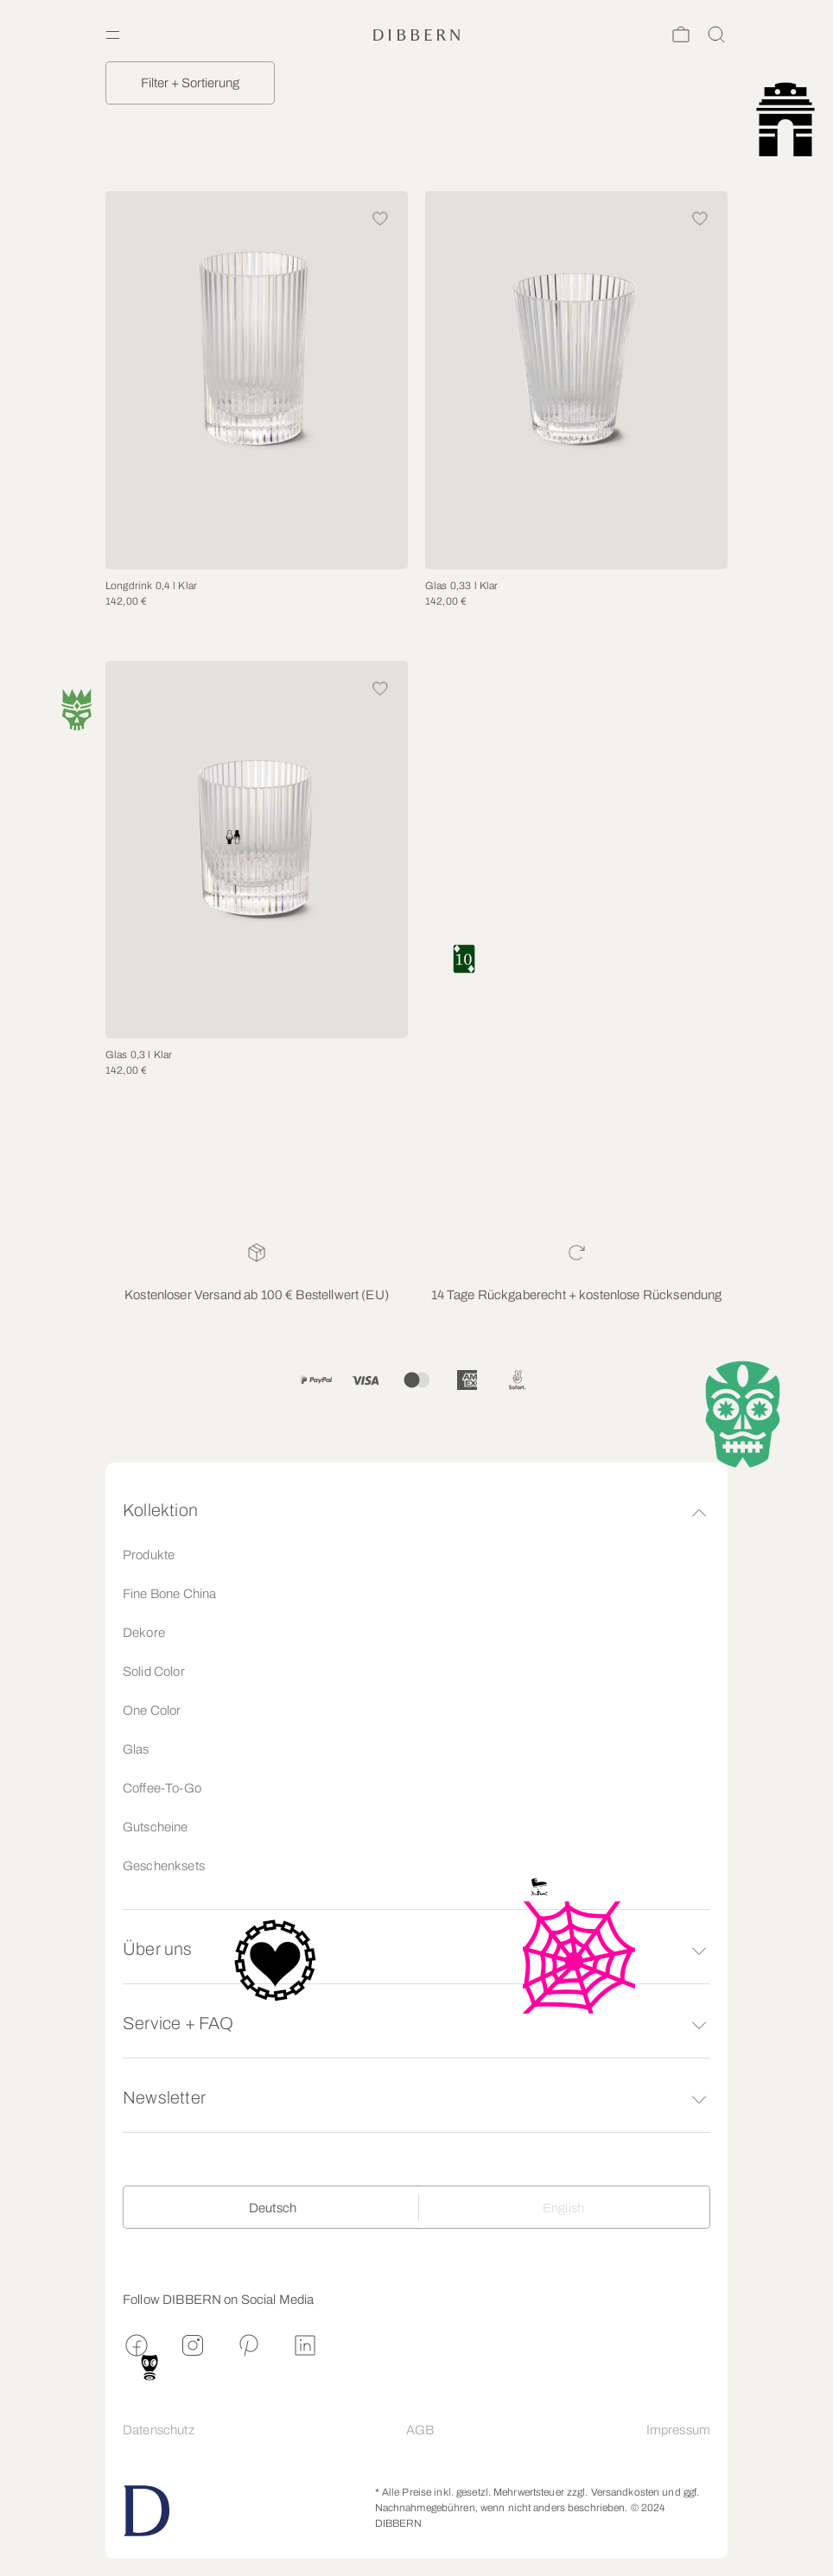  What do you see at coordinates (579, 1957) in the screenshot?
I see `indicates a spider or web-related game element` at bounding box center [579, 1957].